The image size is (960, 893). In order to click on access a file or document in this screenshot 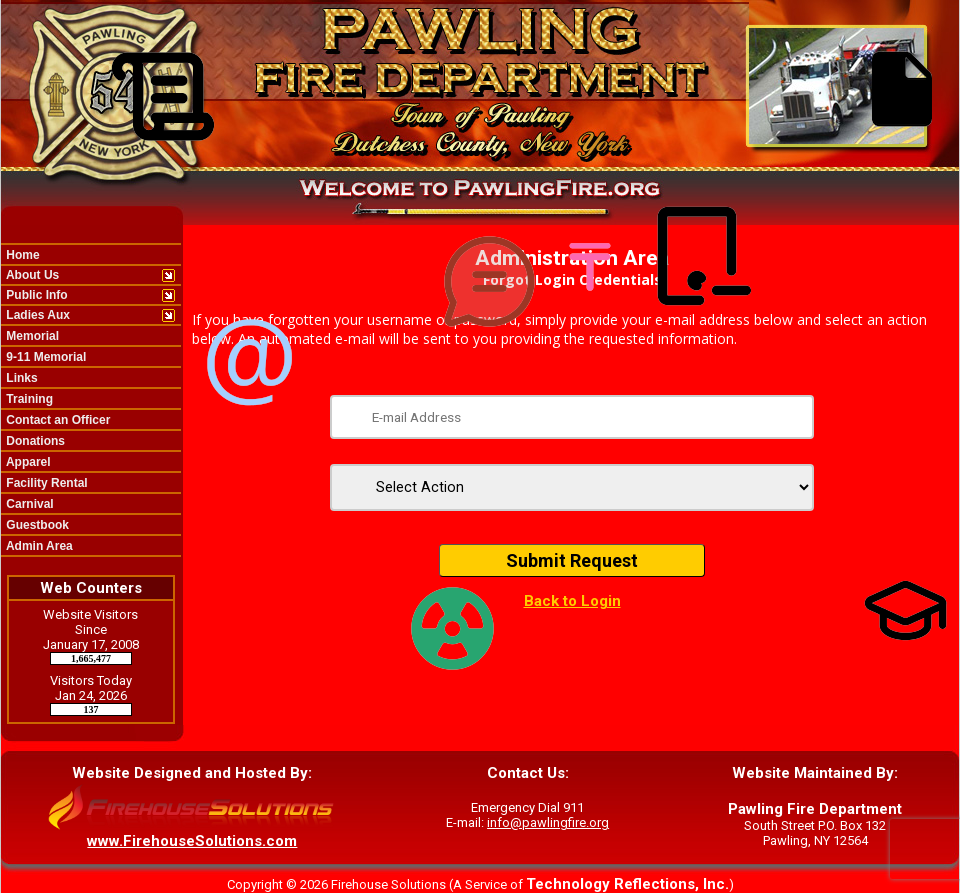, I will do `click(902, 89)`.